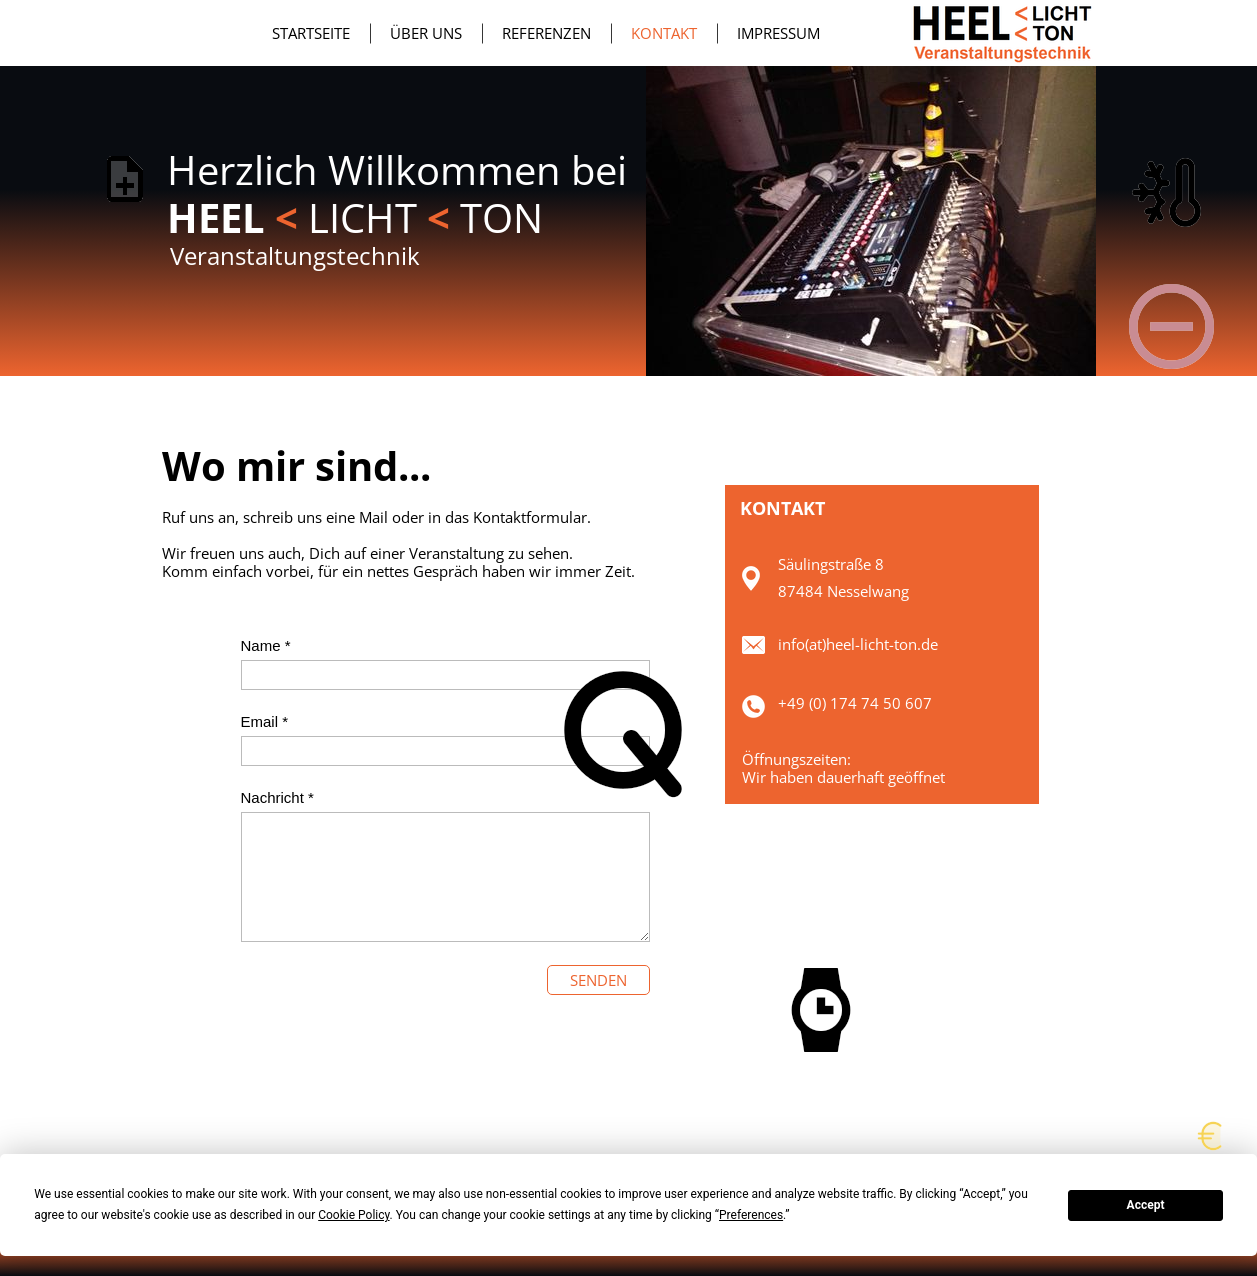  Describe the element at coordinates (1212, 1136) in the screenshot. I see `view euro currency or pricing` at that location.